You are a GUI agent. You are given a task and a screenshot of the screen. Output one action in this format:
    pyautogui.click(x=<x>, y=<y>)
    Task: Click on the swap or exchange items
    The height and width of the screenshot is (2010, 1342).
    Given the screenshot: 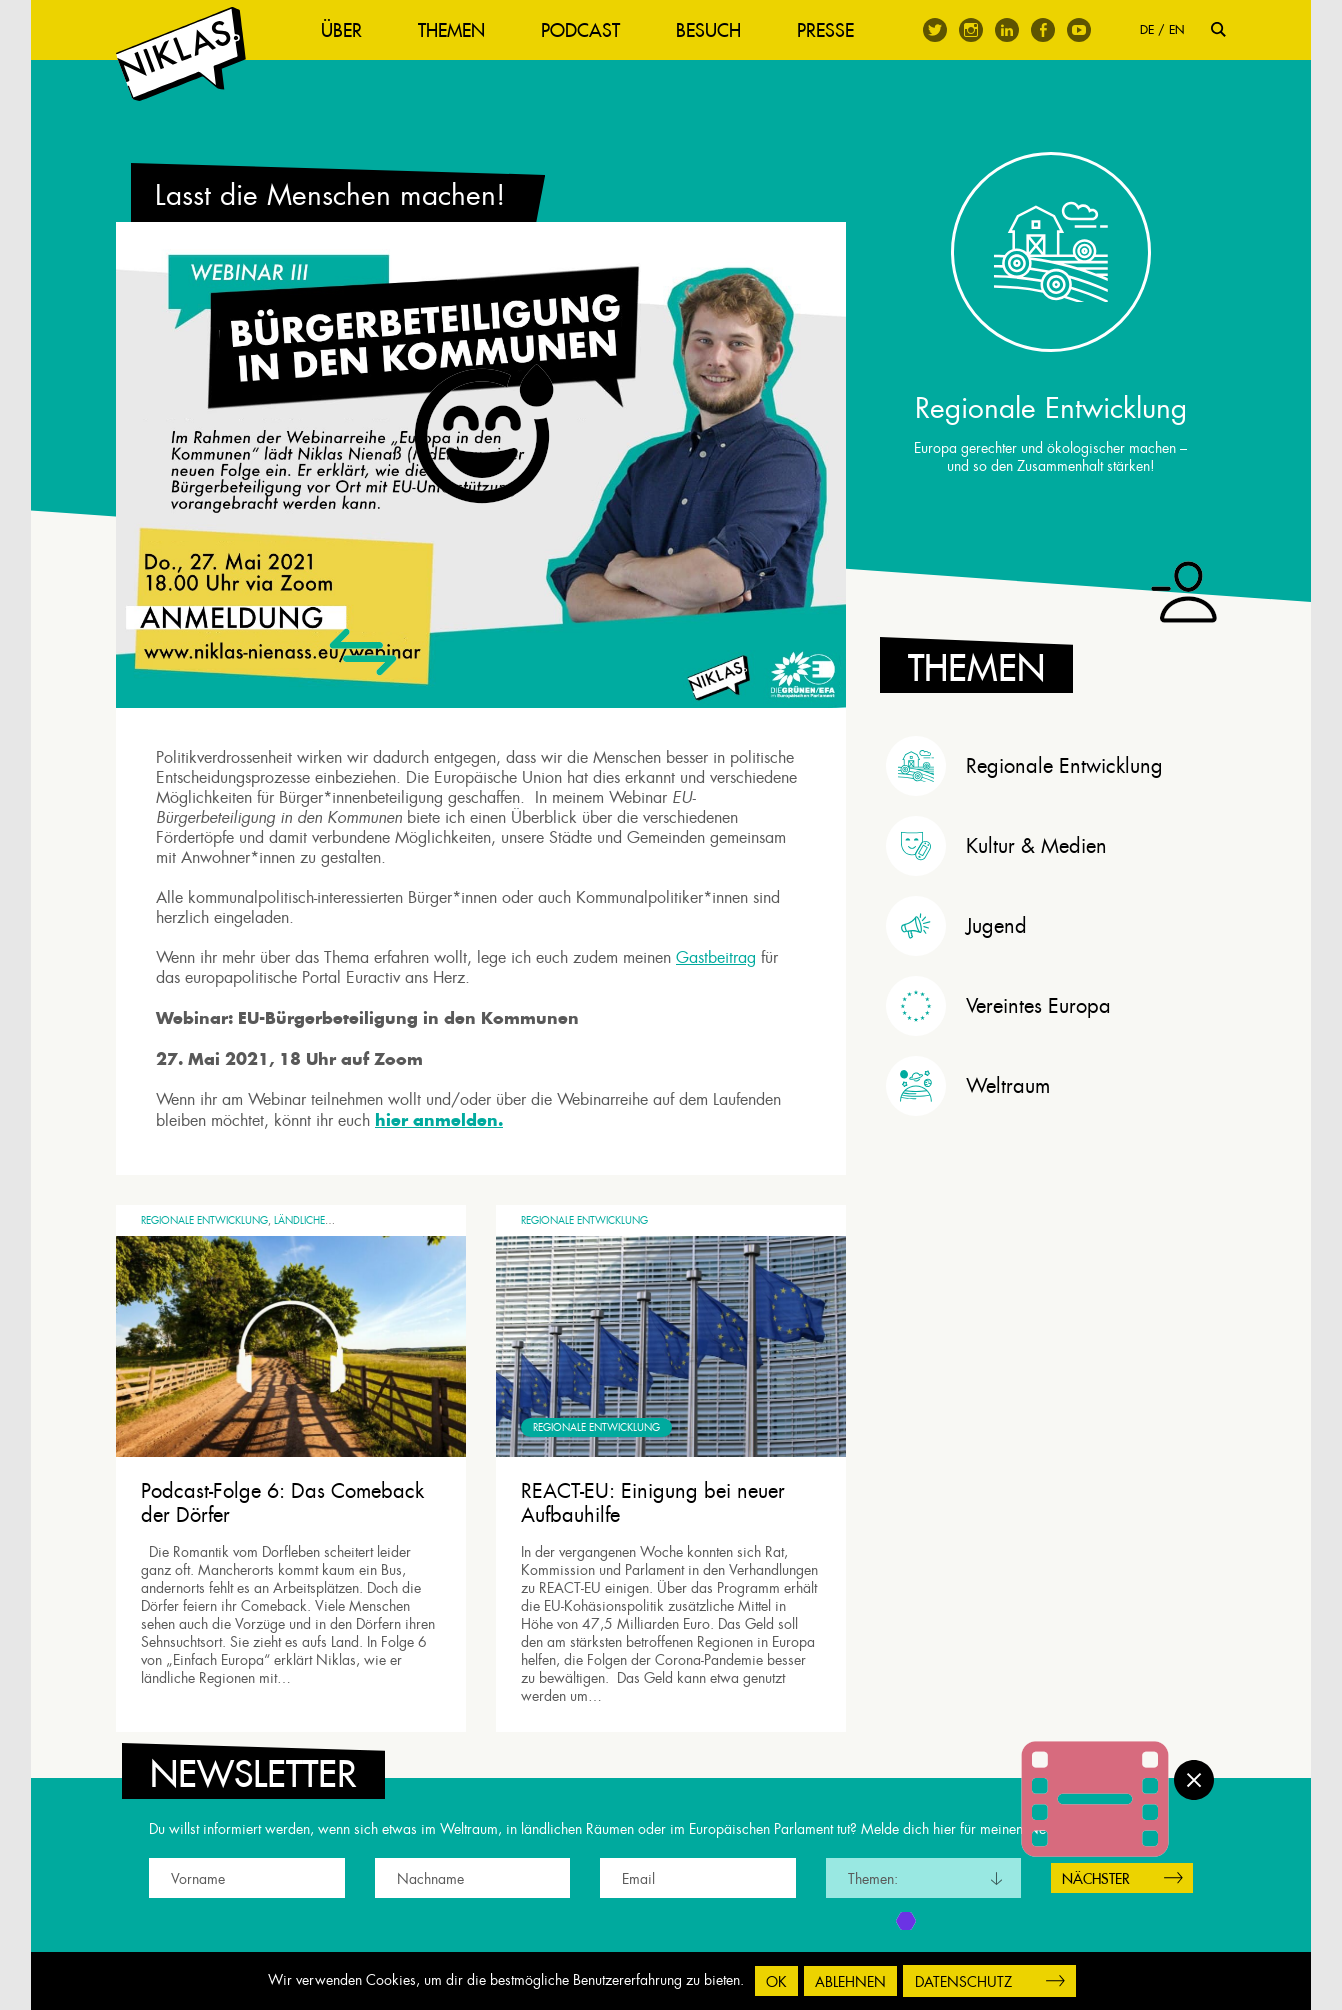 What is the action you would take?
    pyautogui.click(x=363, y=652)
    